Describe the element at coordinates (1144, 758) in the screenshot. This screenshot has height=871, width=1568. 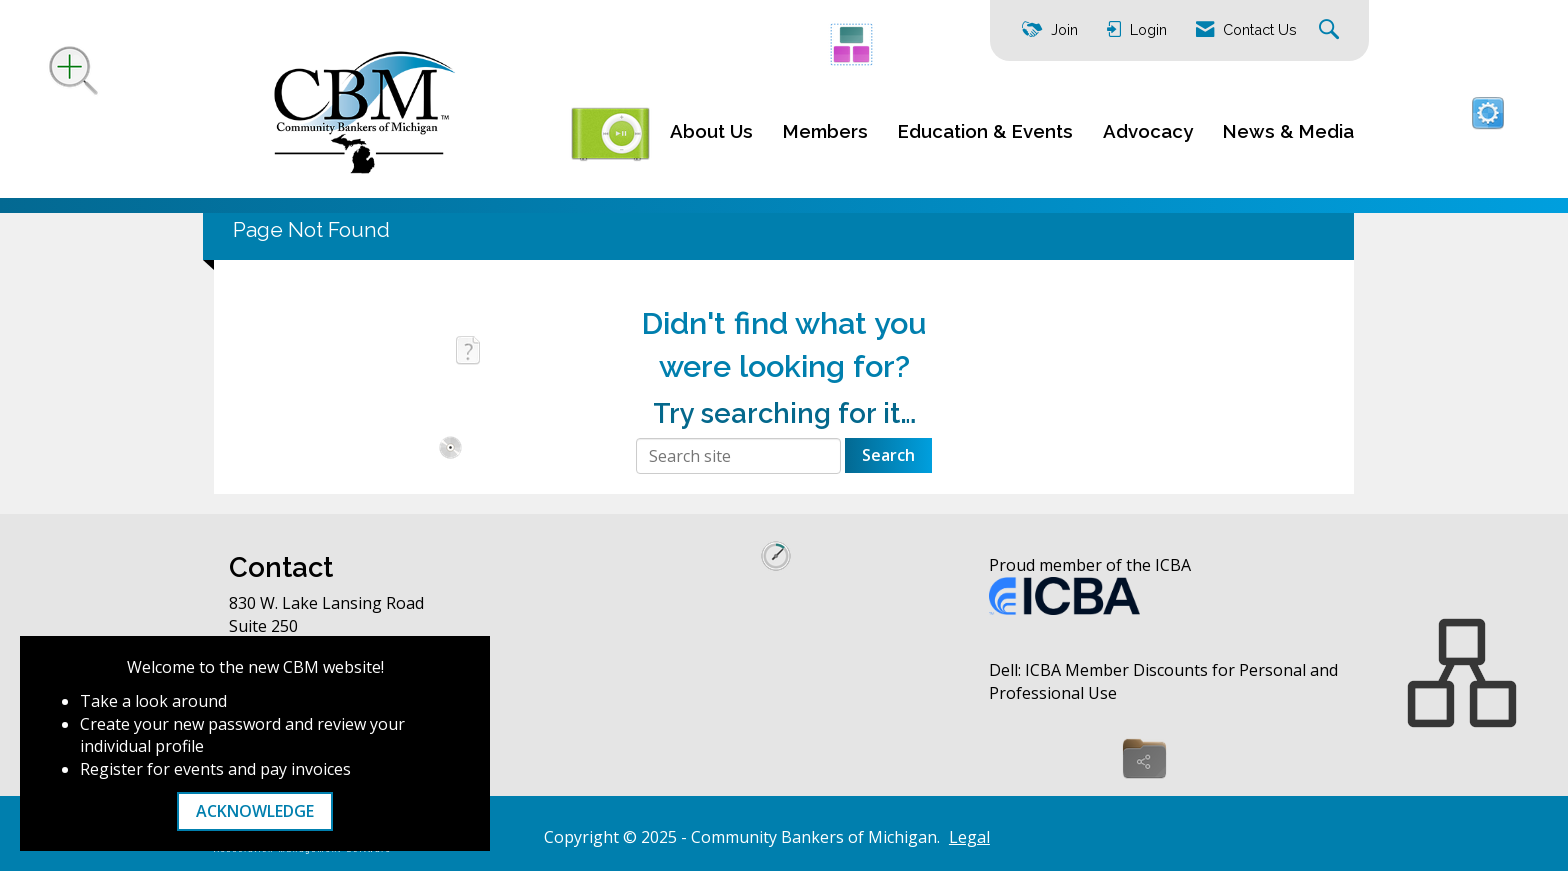
I see `open your public shared folder` at that location.